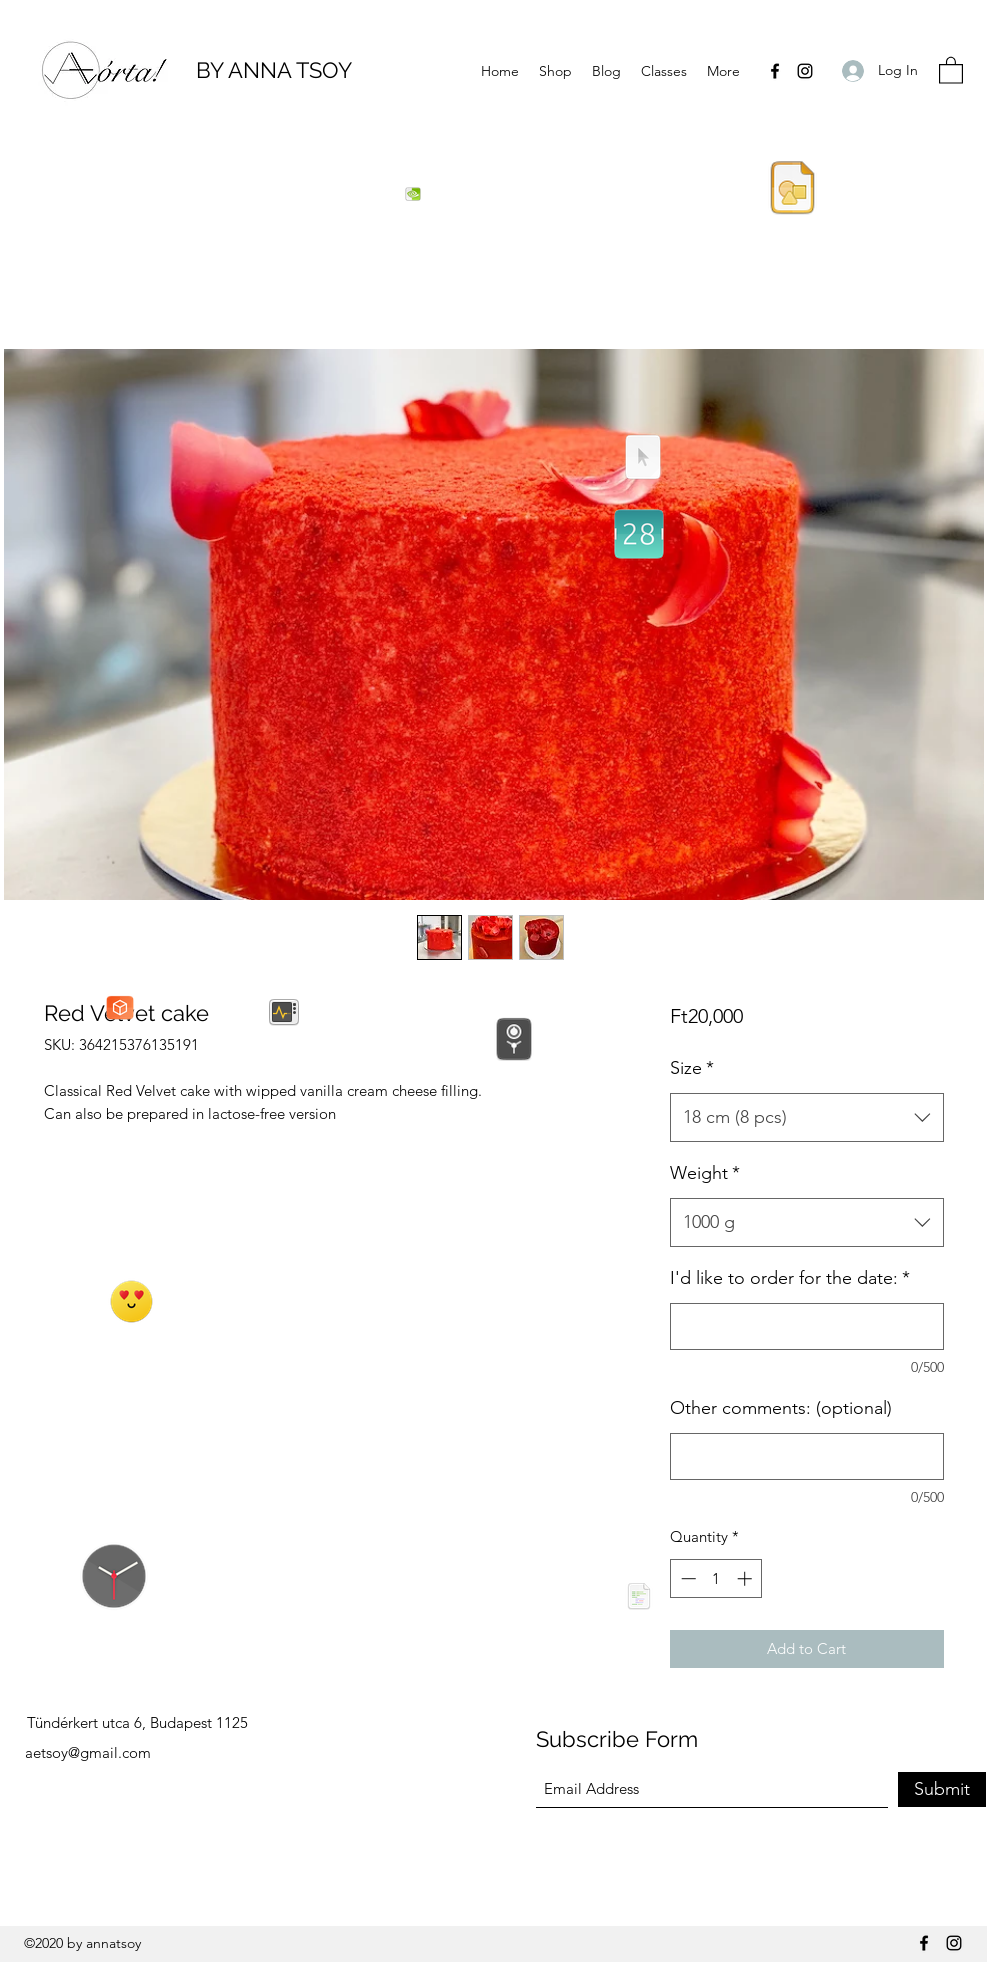 The height and width of the screenshot is (1962, 987). Describe the element at coordinates (639, 1596) in the screenshot. I see `cobol source code file` at that location.